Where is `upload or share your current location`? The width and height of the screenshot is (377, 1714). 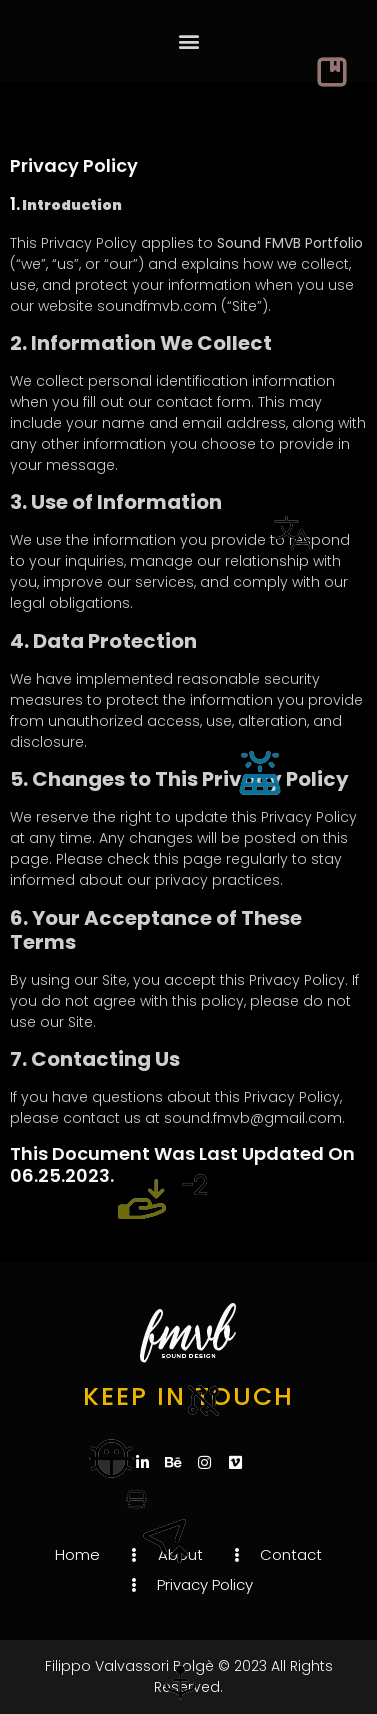
upload or share your current location is located at coordinates (165, 1540).